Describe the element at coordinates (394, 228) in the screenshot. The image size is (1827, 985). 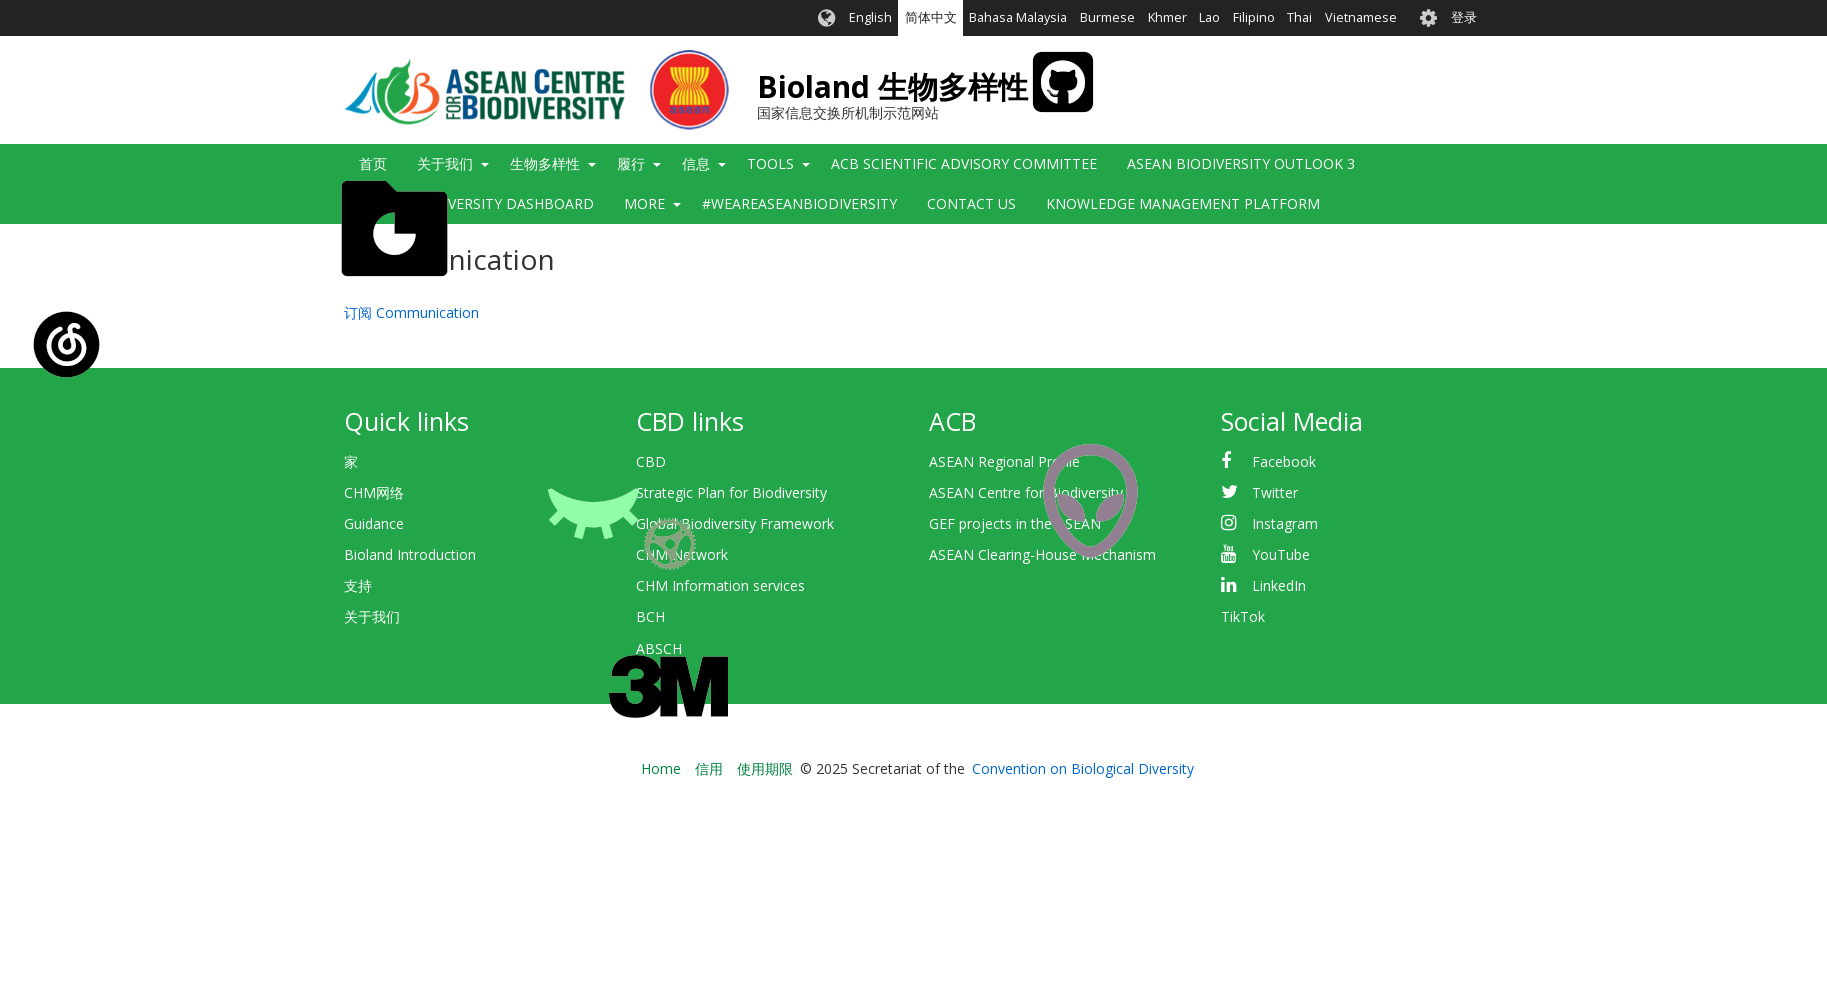
I see `open folder containing charts or analytics` at that location.